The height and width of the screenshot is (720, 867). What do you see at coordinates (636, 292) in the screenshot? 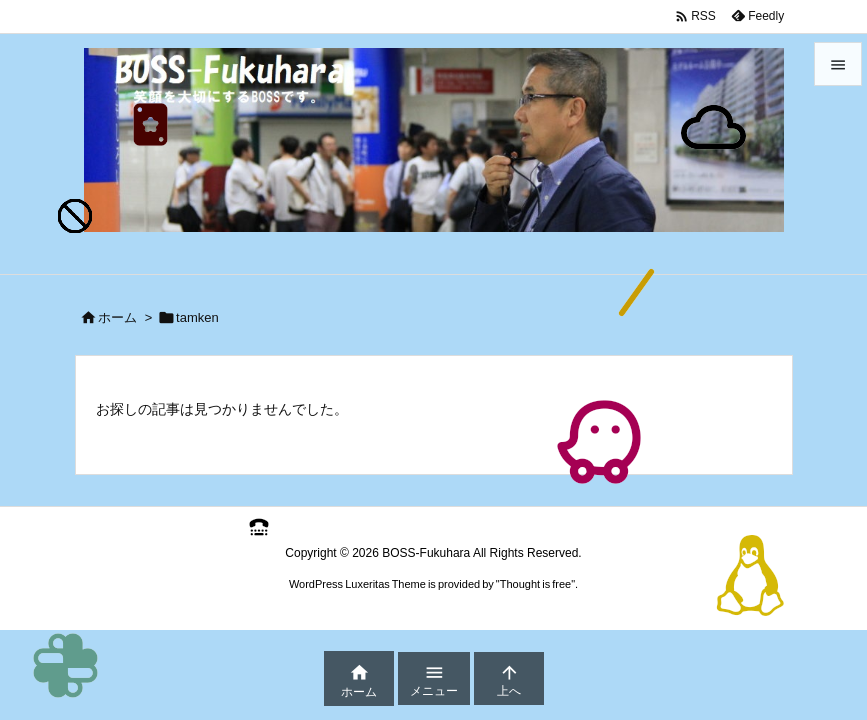
I see `indicates a disabled or unavailable feature` at bounding box center [636, 292].